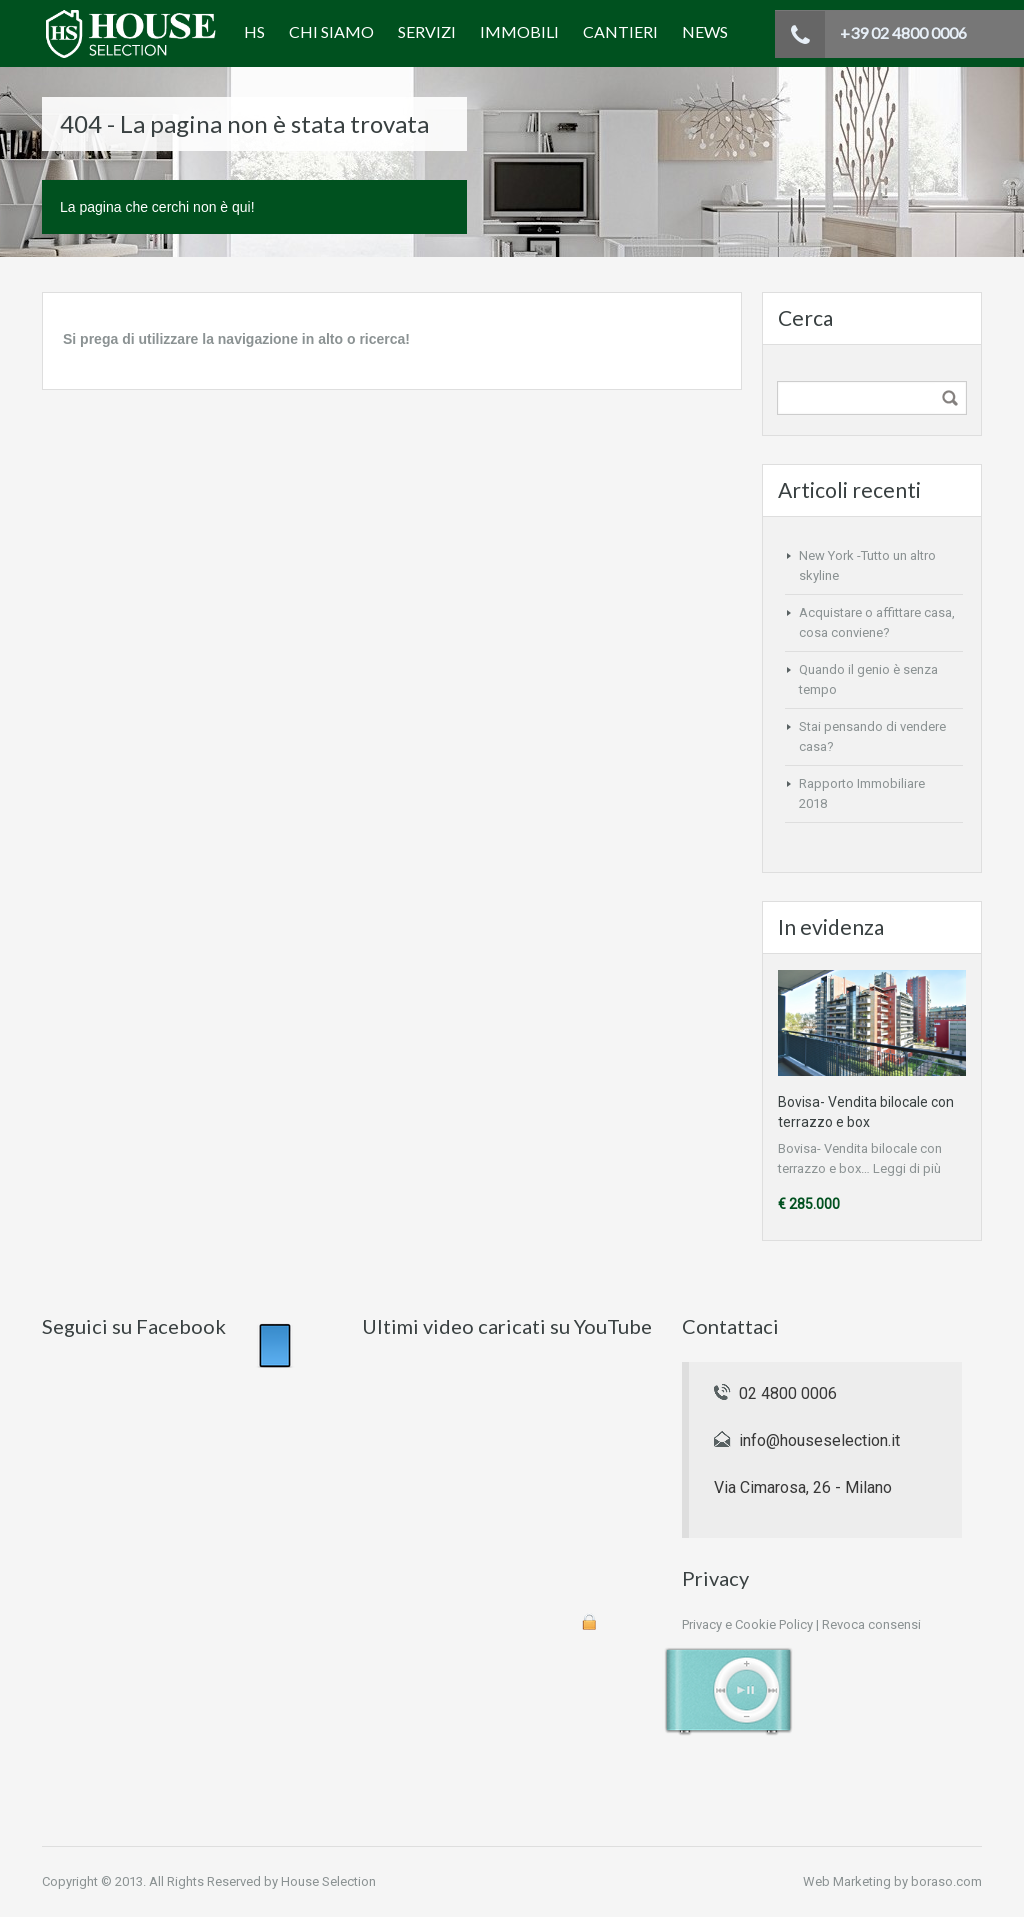 The width and height of the screenshot is (1024, 1917). I want to click on iPod shuffle device connected, so click(728, 1667).